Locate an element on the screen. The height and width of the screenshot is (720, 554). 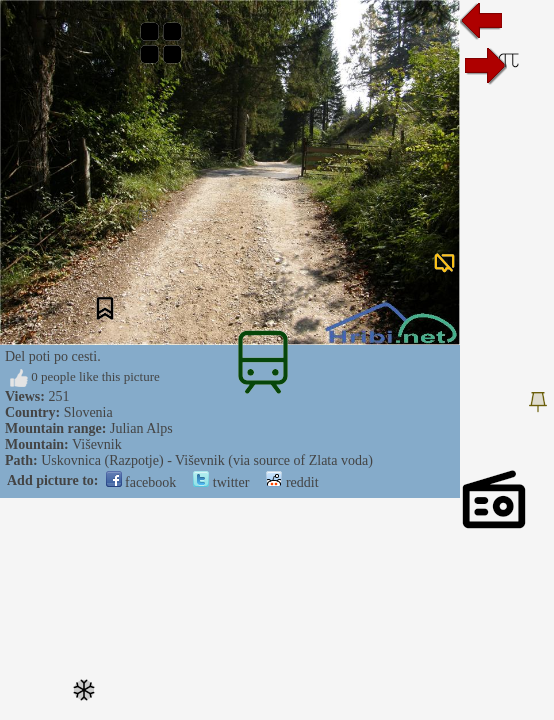
view items in grid layout is located at coordinates (161, 43).